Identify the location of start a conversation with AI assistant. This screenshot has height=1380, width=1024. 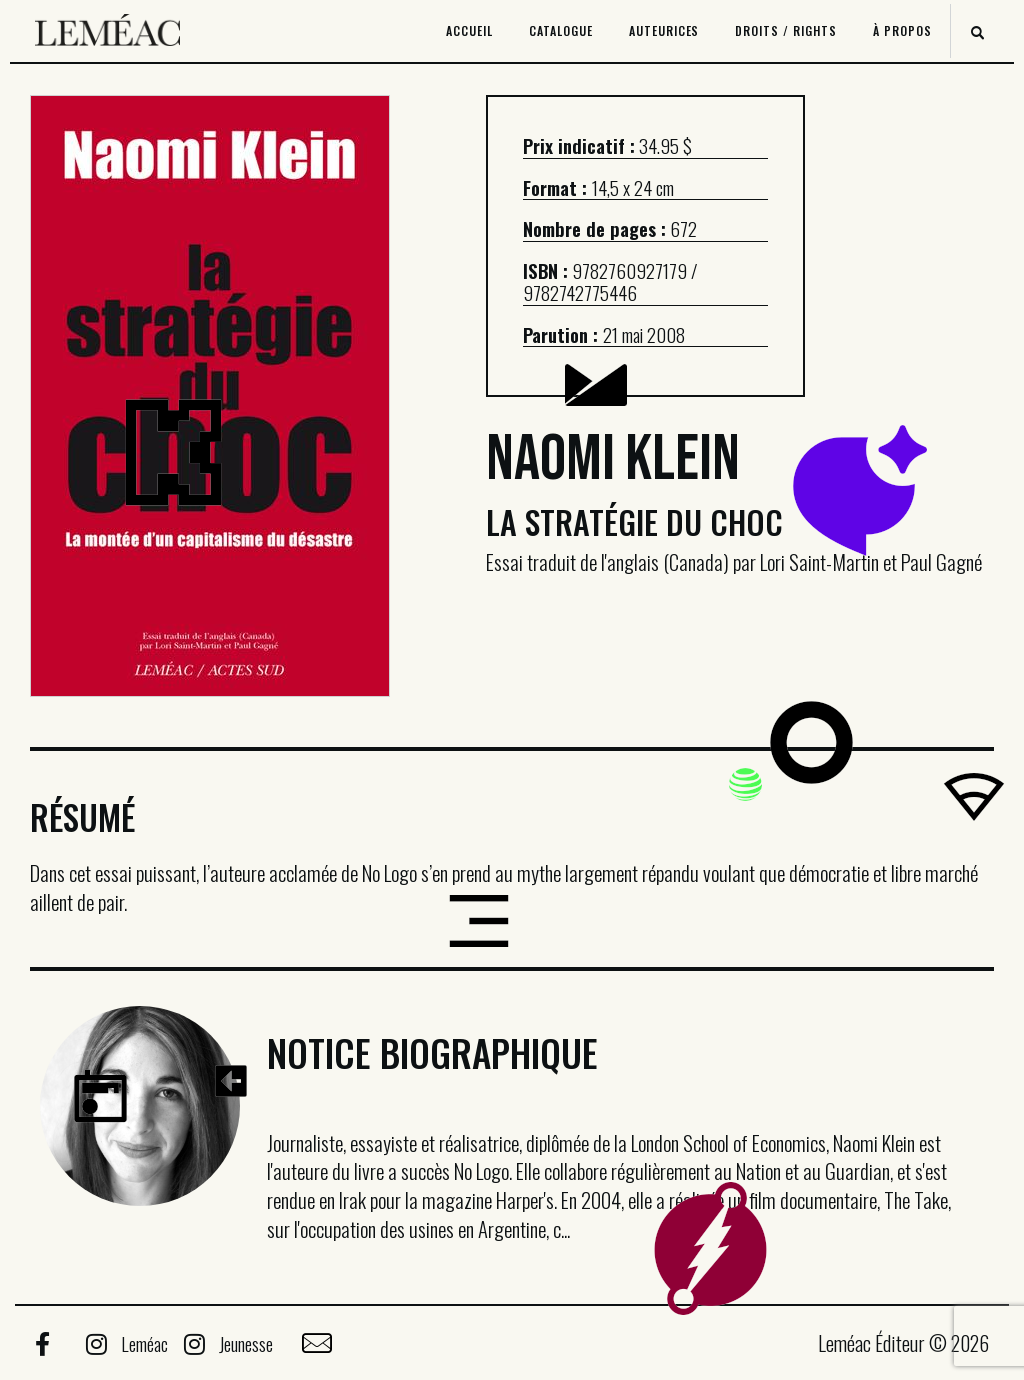
(854, 492).